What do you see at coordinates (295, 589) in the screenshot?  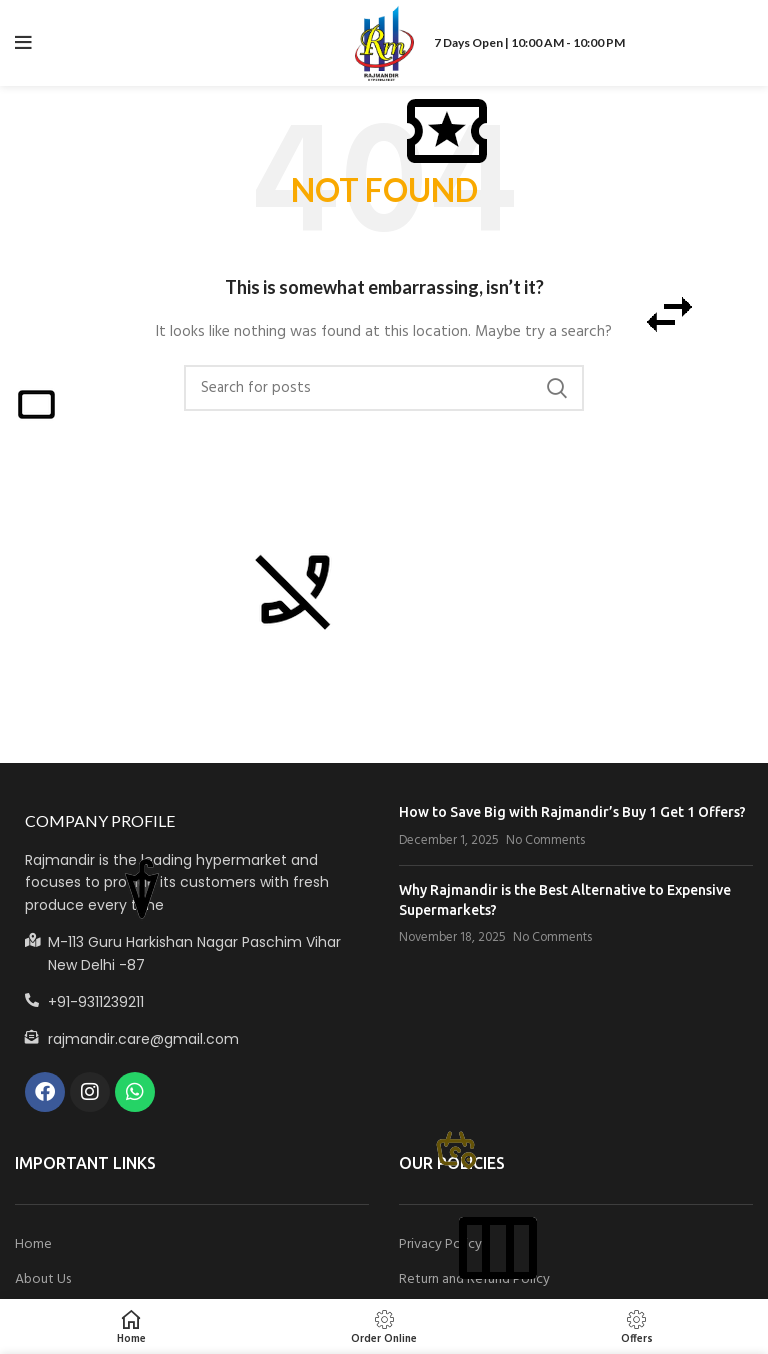 I see `phone calls are disabled or unavailable` at bounding box center [295, 589].